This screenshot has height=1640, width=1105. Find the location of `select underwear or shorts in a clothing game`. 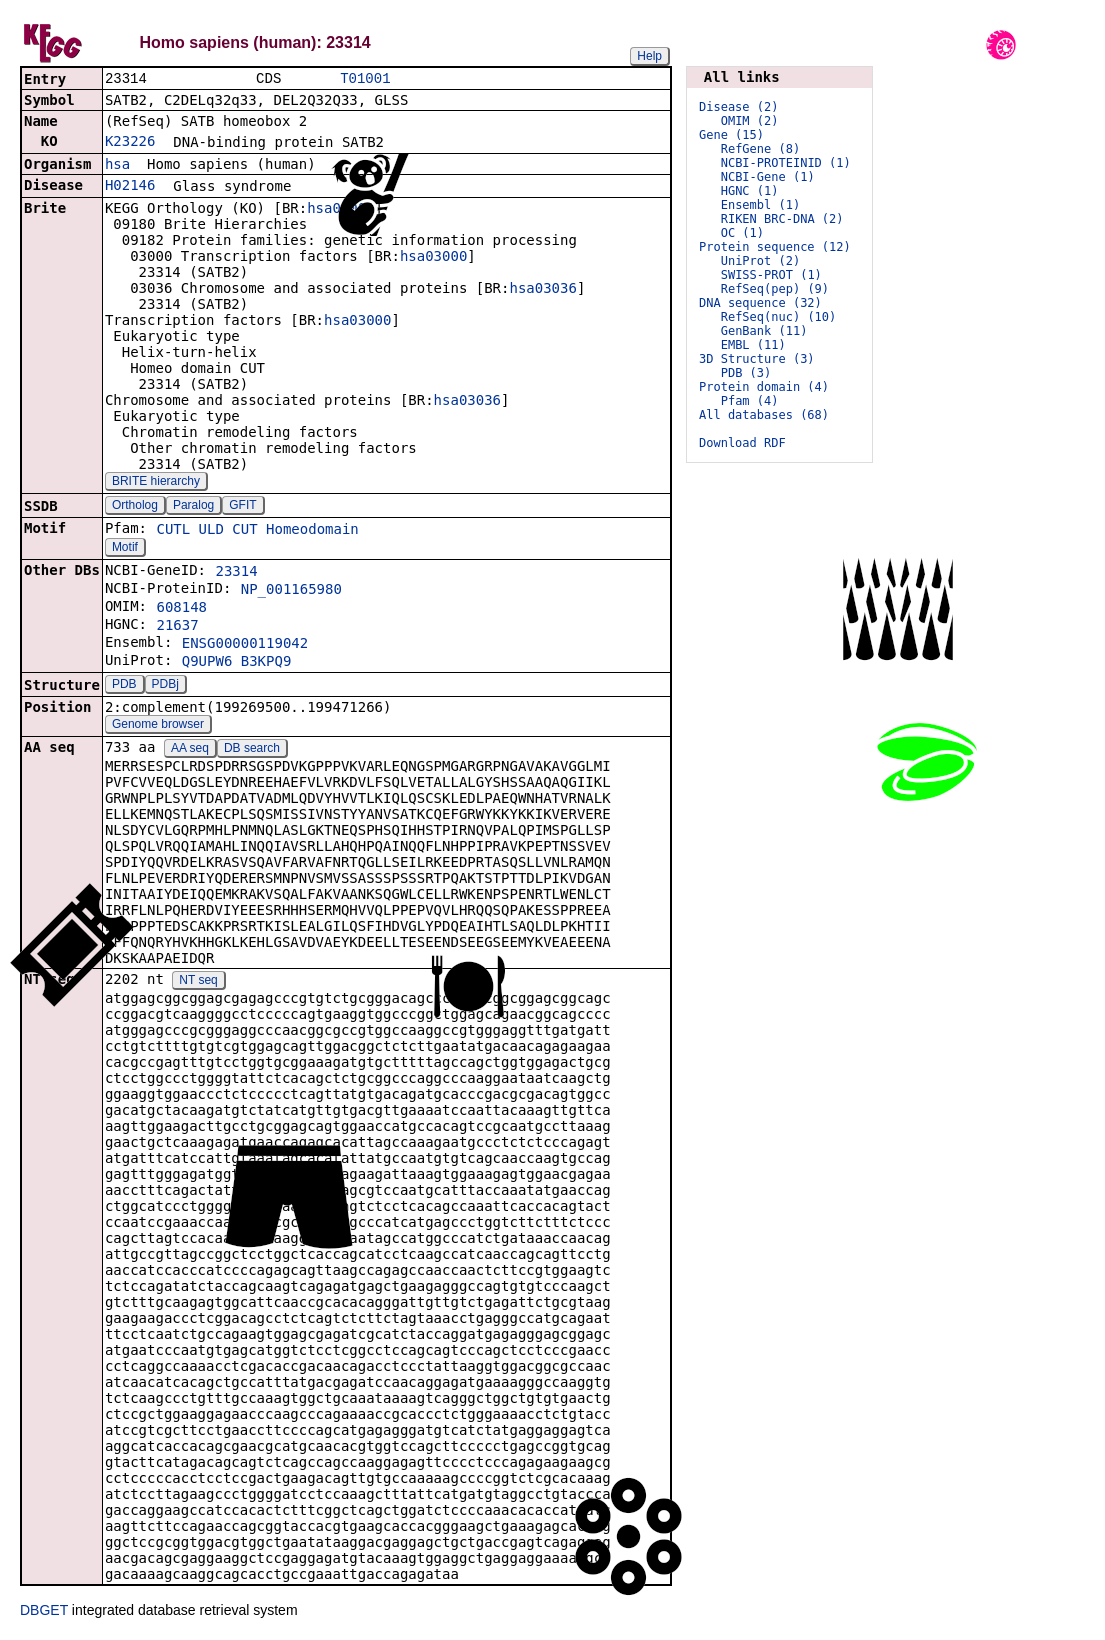

select underwear or shorts in a clothing game is located at coordinates (289, 1197).